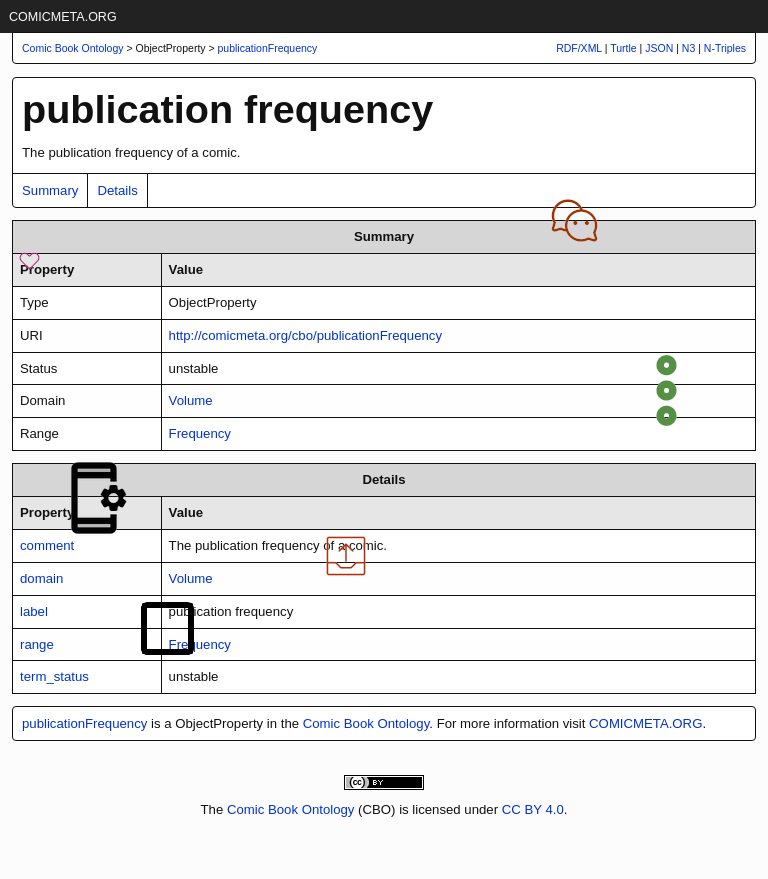 This screenshot has width=768, height=879. What do you see at coordinates (666, 390) in the screenshot?
I see `open more options menu` at bounding box center [666, 390].